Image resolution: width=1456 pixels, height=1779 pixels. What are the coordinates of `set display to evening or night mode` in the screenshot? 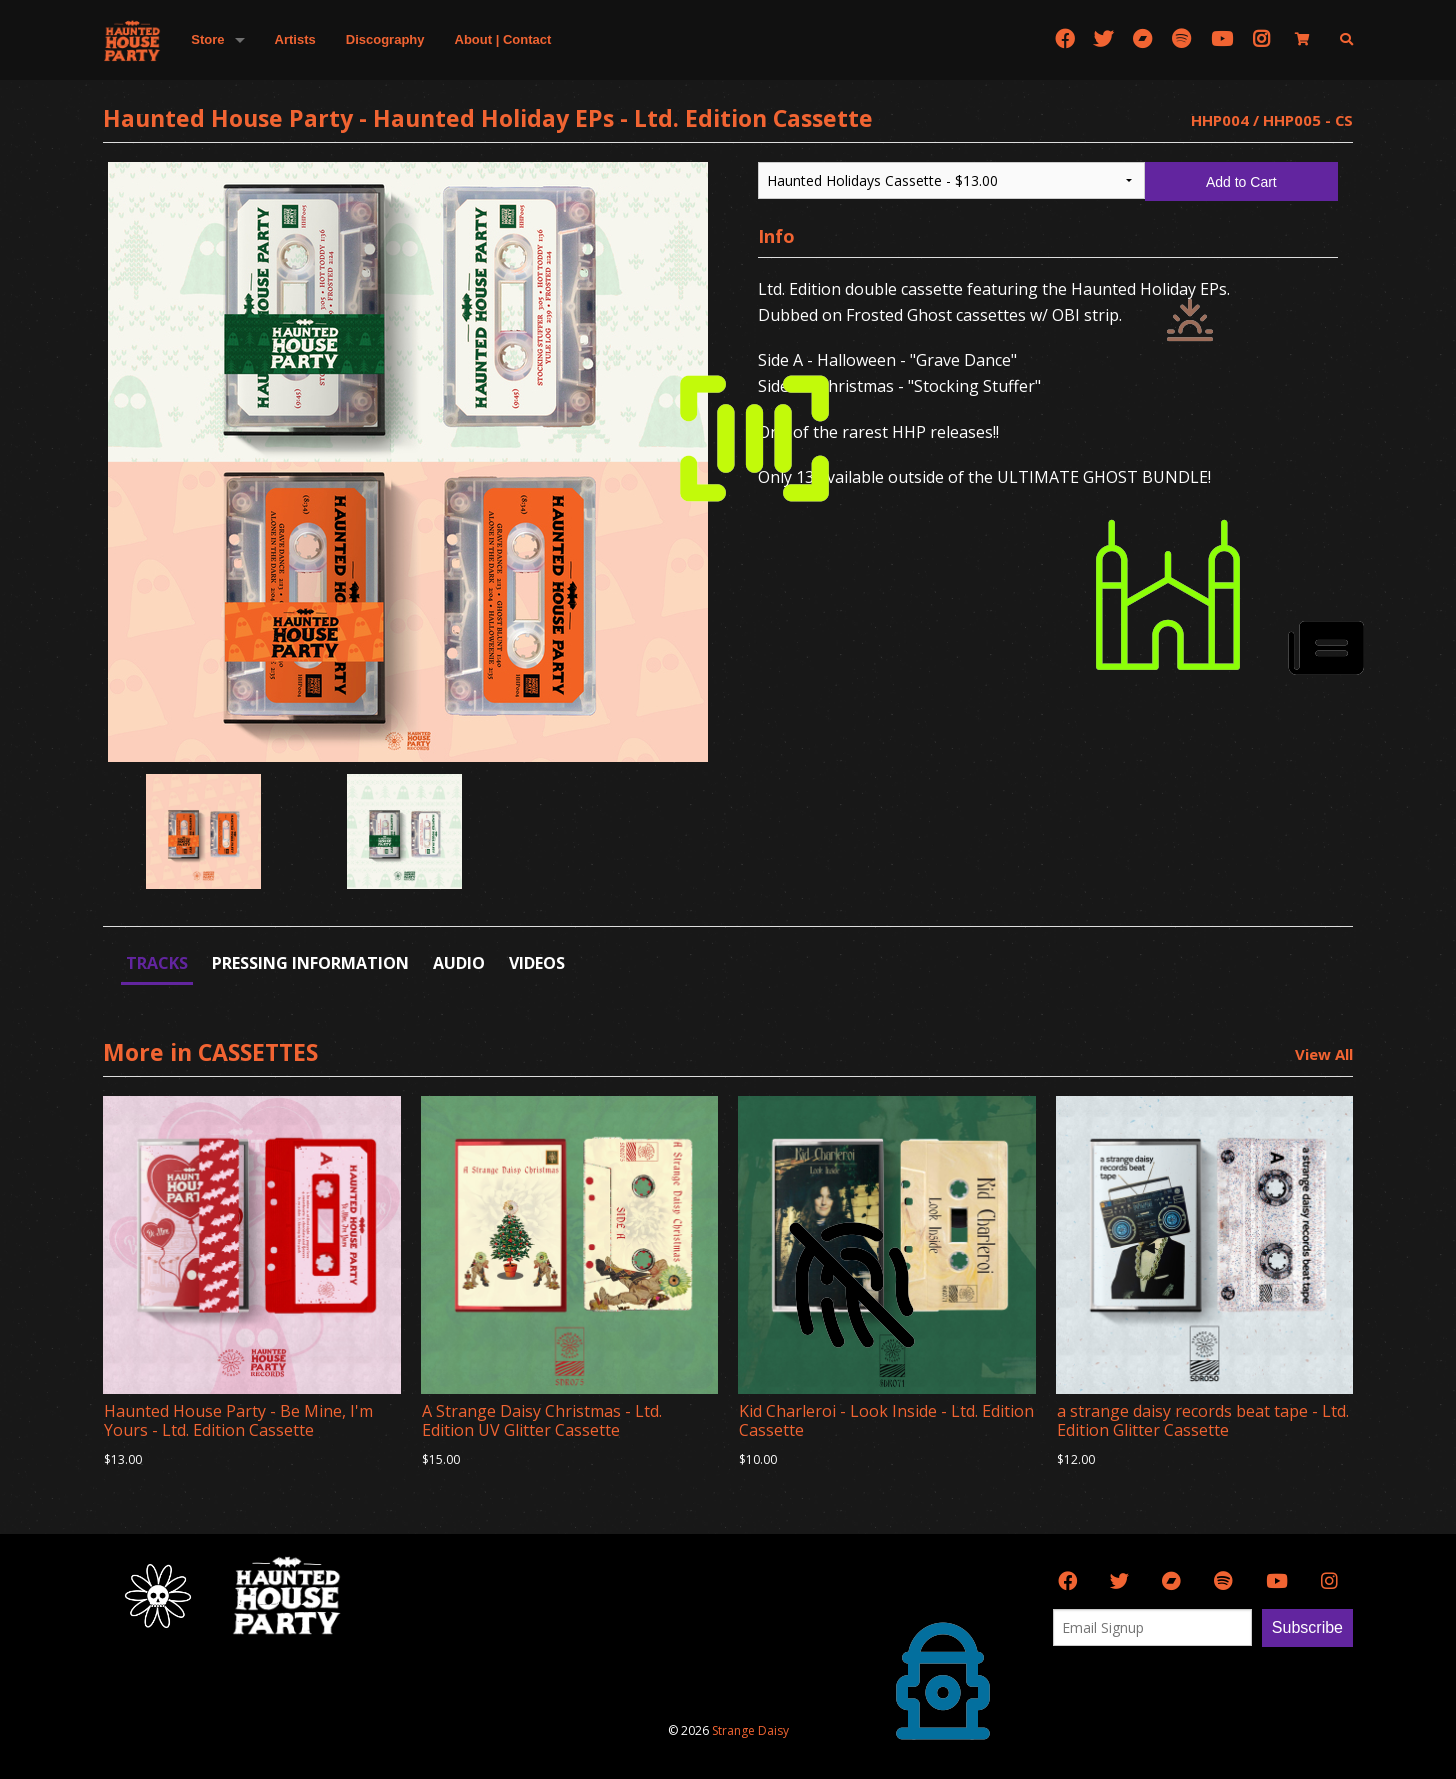 It's located at (1190, 320).